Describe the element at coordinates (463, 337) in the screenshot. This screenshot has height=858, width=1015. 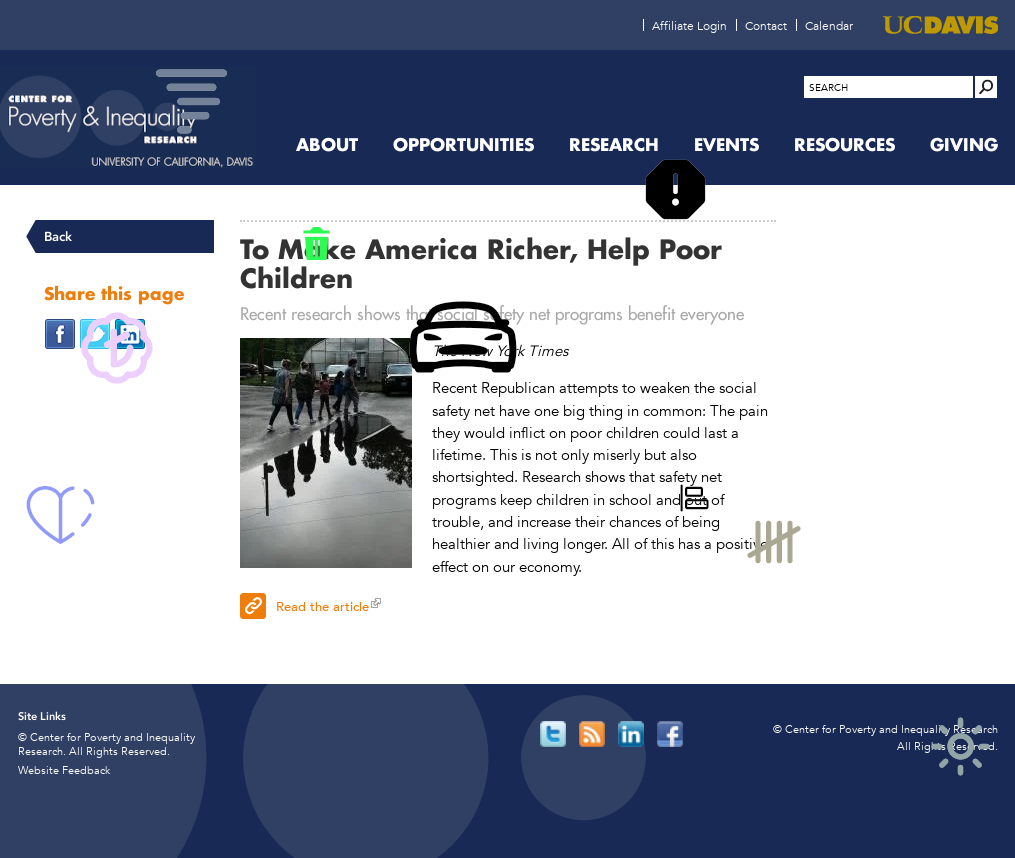
I see `select sports car or performance vehicle option` at that location.